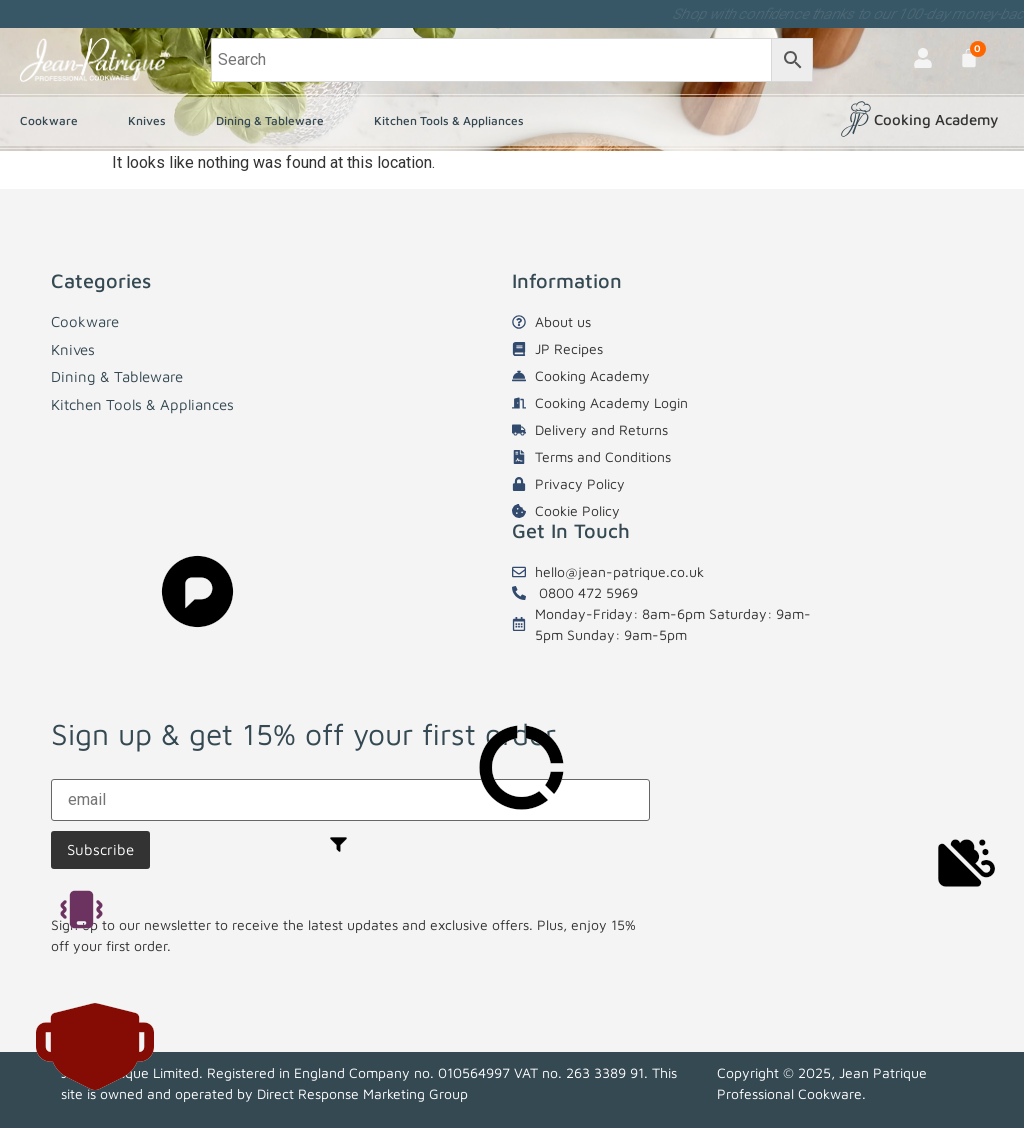 The width and height of the screenshot is (1024, 1128). I want to click on indicates avalanche warning or hazard, so click(966, 861).